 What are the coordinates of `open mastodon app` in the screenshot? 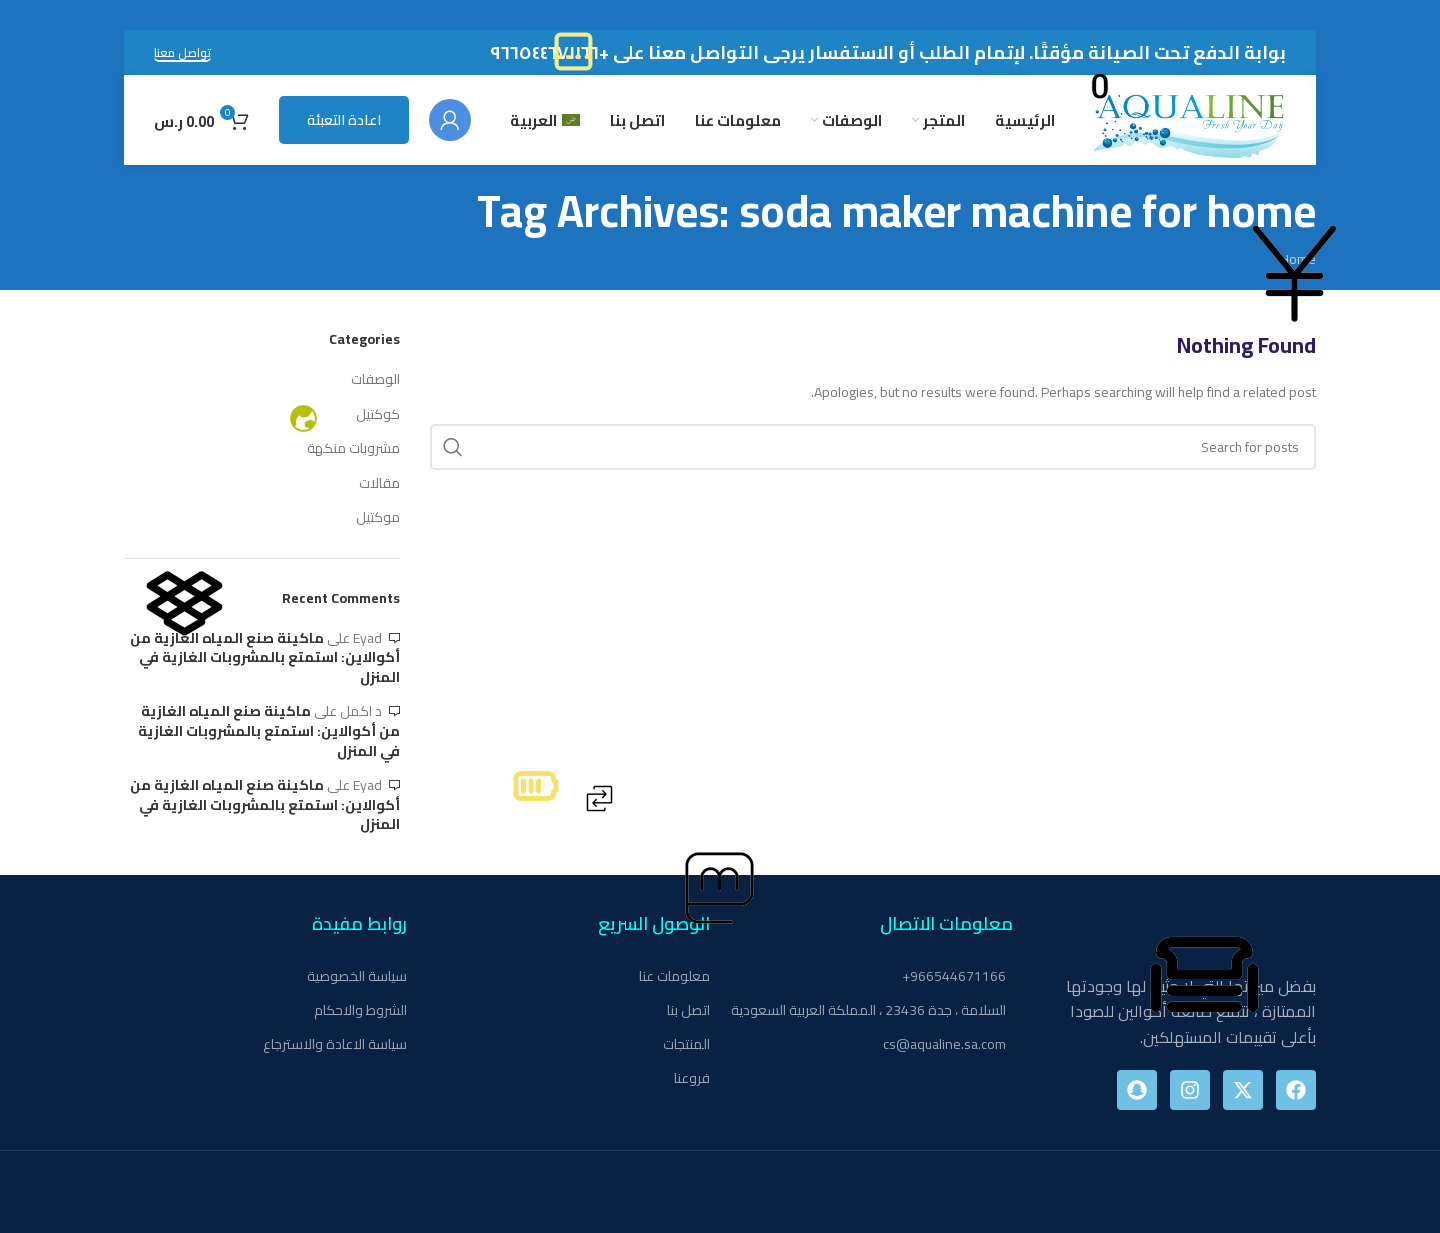 It's located at (719, 886).